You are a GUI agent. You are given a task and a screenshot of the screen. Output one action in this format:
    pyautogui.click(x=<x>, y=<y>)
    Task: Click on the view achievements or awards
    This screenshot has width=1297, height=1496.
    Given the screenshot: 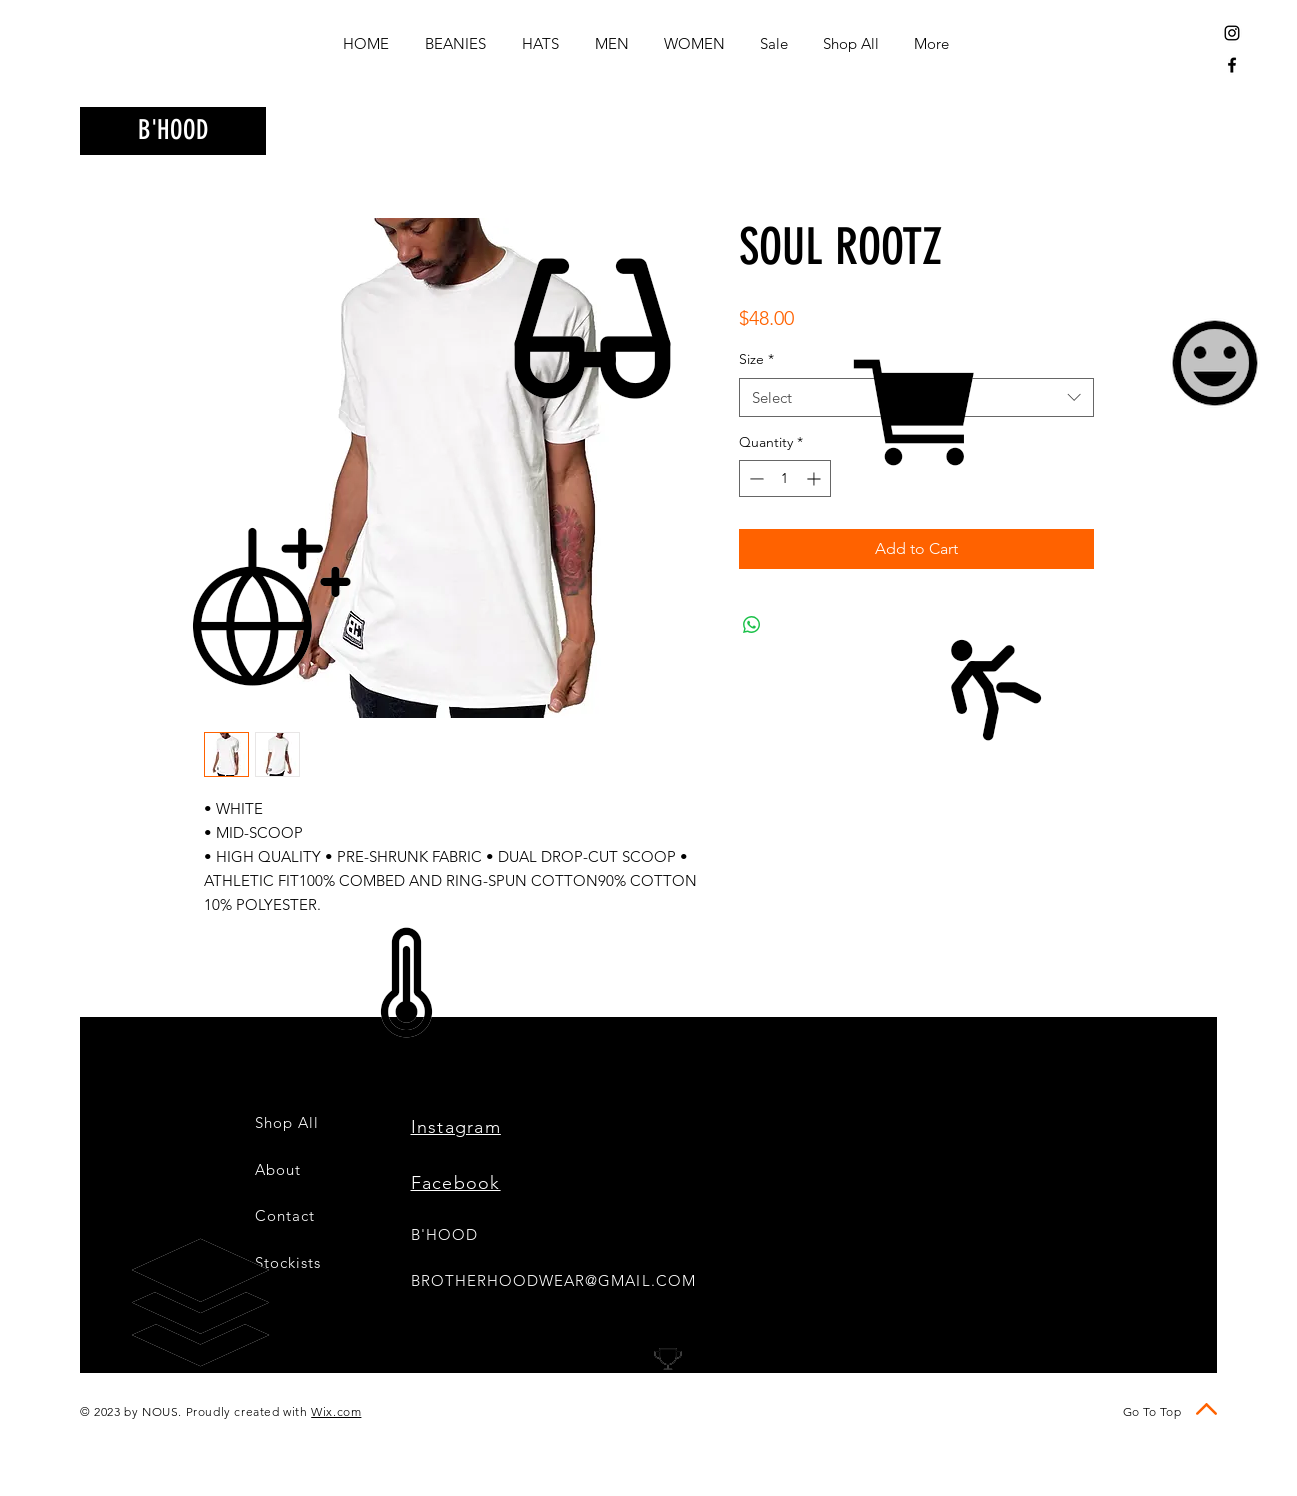 What is the action you would take?
    pyautogui.click(x=668, y=1358)
    